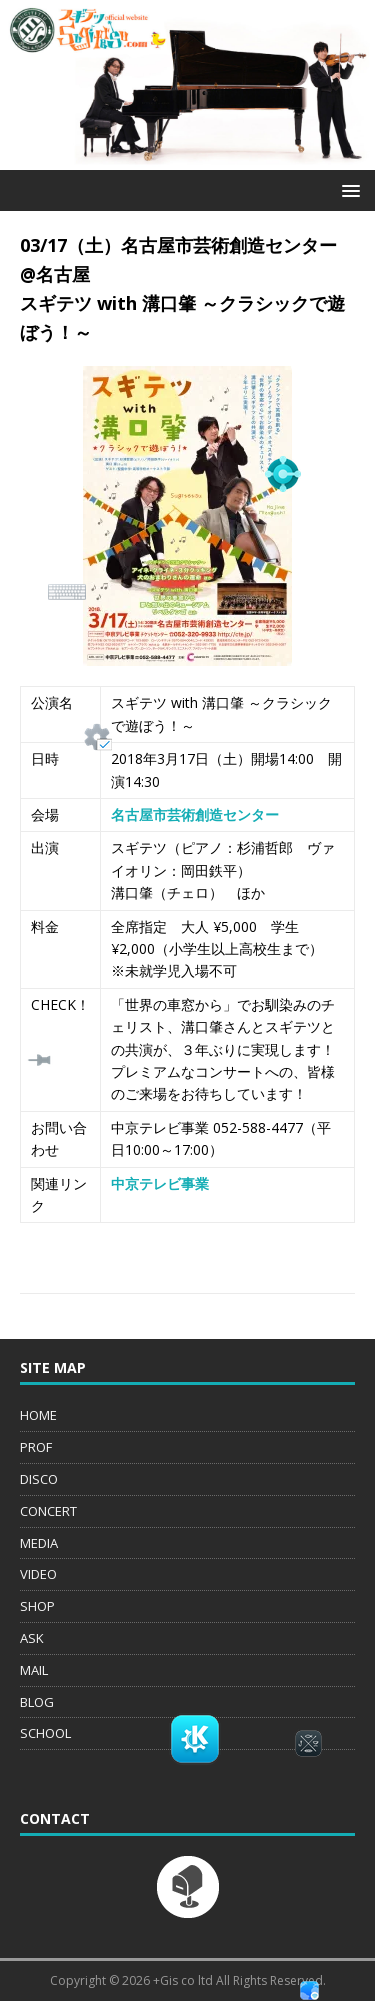 The width and height of the screenshot is (375, 2001). I want to click on open central app for managing connected devices, so click(283, 474).